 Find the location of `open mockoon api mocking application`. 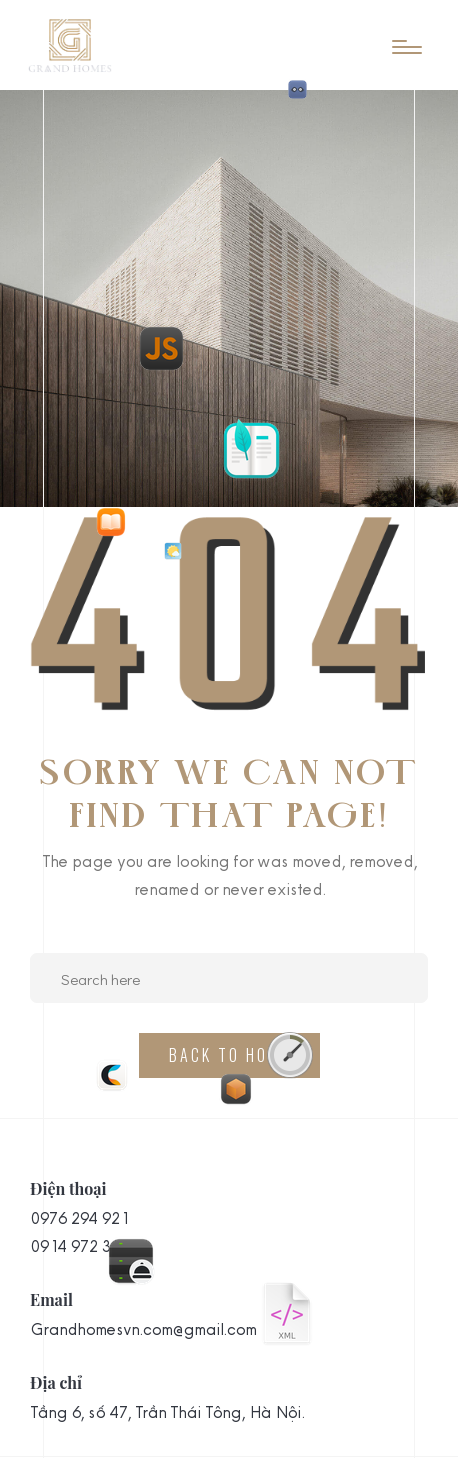

open mockoon api mocking application is located at coordinates (297, 89).